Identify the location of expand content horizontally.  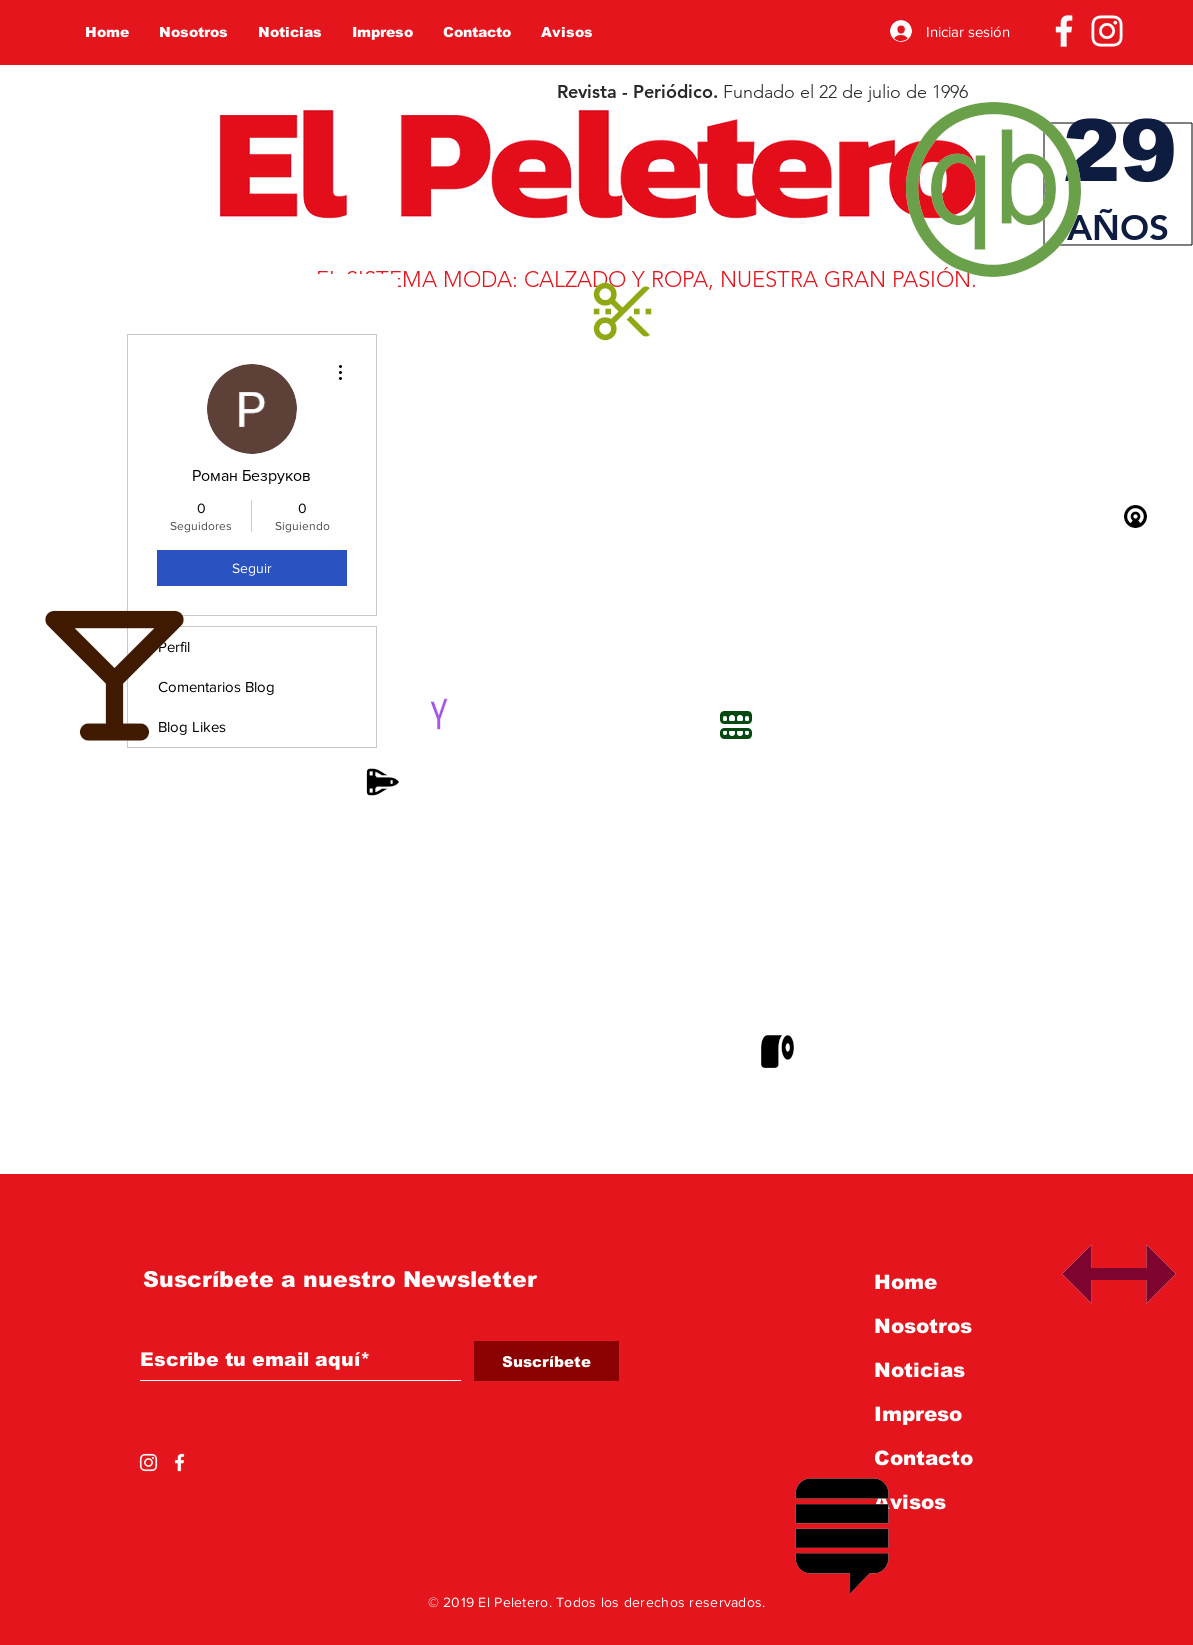
(1119, 1274).